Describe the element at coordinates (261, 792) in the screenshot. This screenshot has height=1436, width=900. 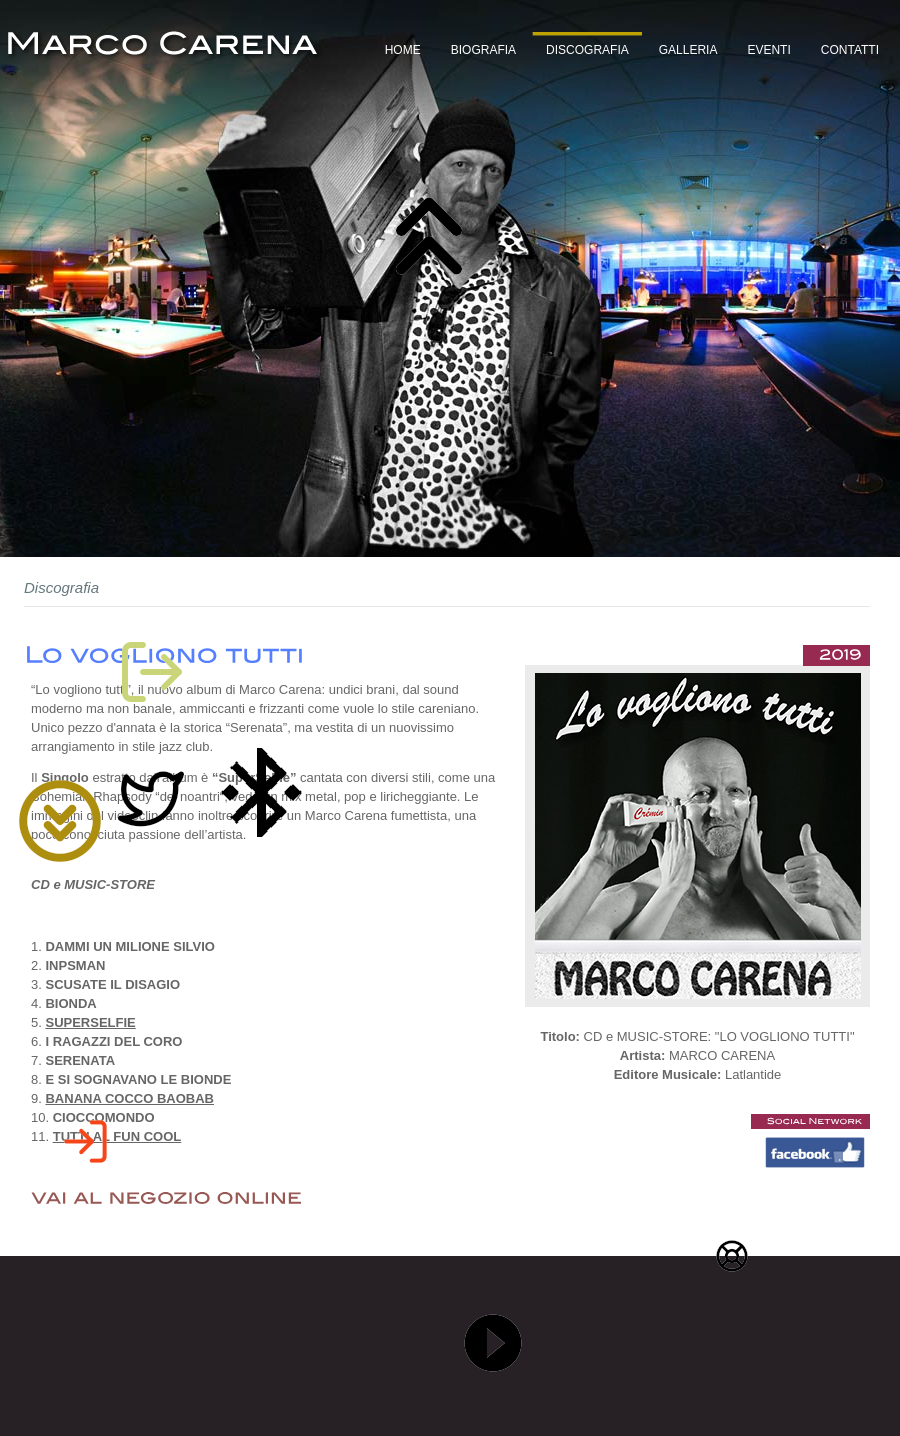
I see `indicates bluetooth is connected to a device` at that location.